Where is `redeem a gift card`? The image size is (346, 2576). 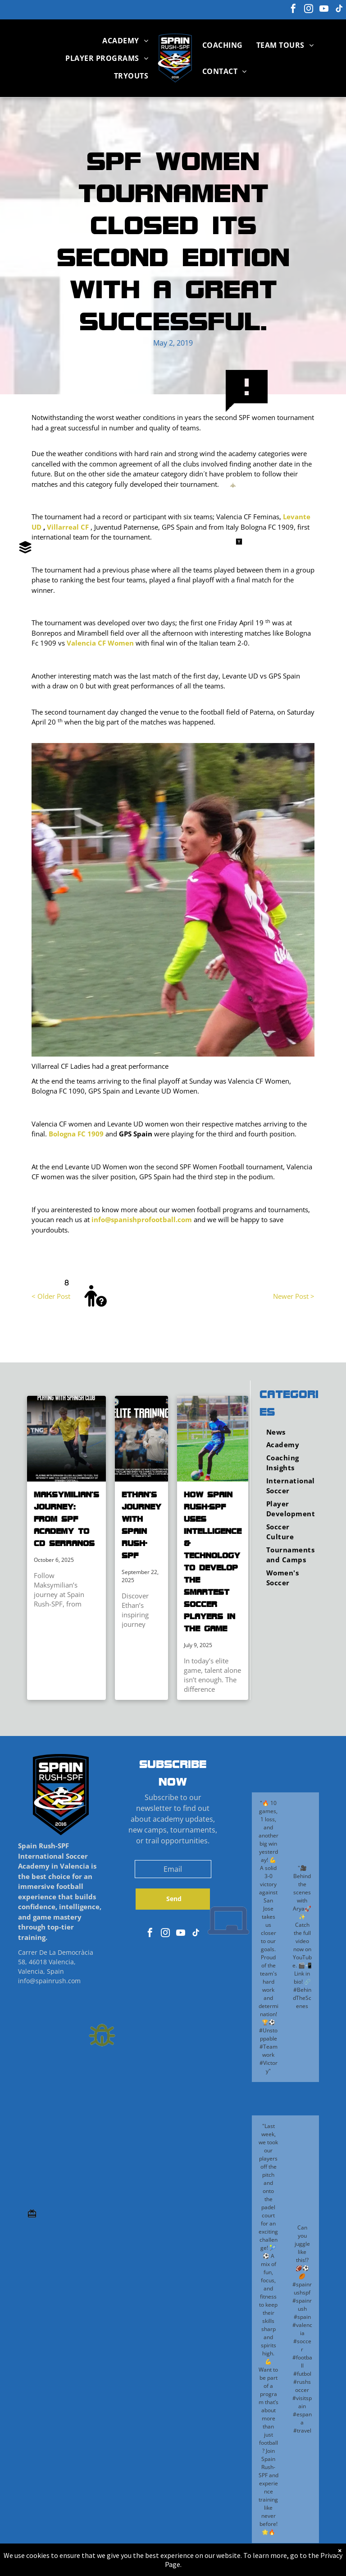
redeem a gift card is located at coordinates (32, 2214).